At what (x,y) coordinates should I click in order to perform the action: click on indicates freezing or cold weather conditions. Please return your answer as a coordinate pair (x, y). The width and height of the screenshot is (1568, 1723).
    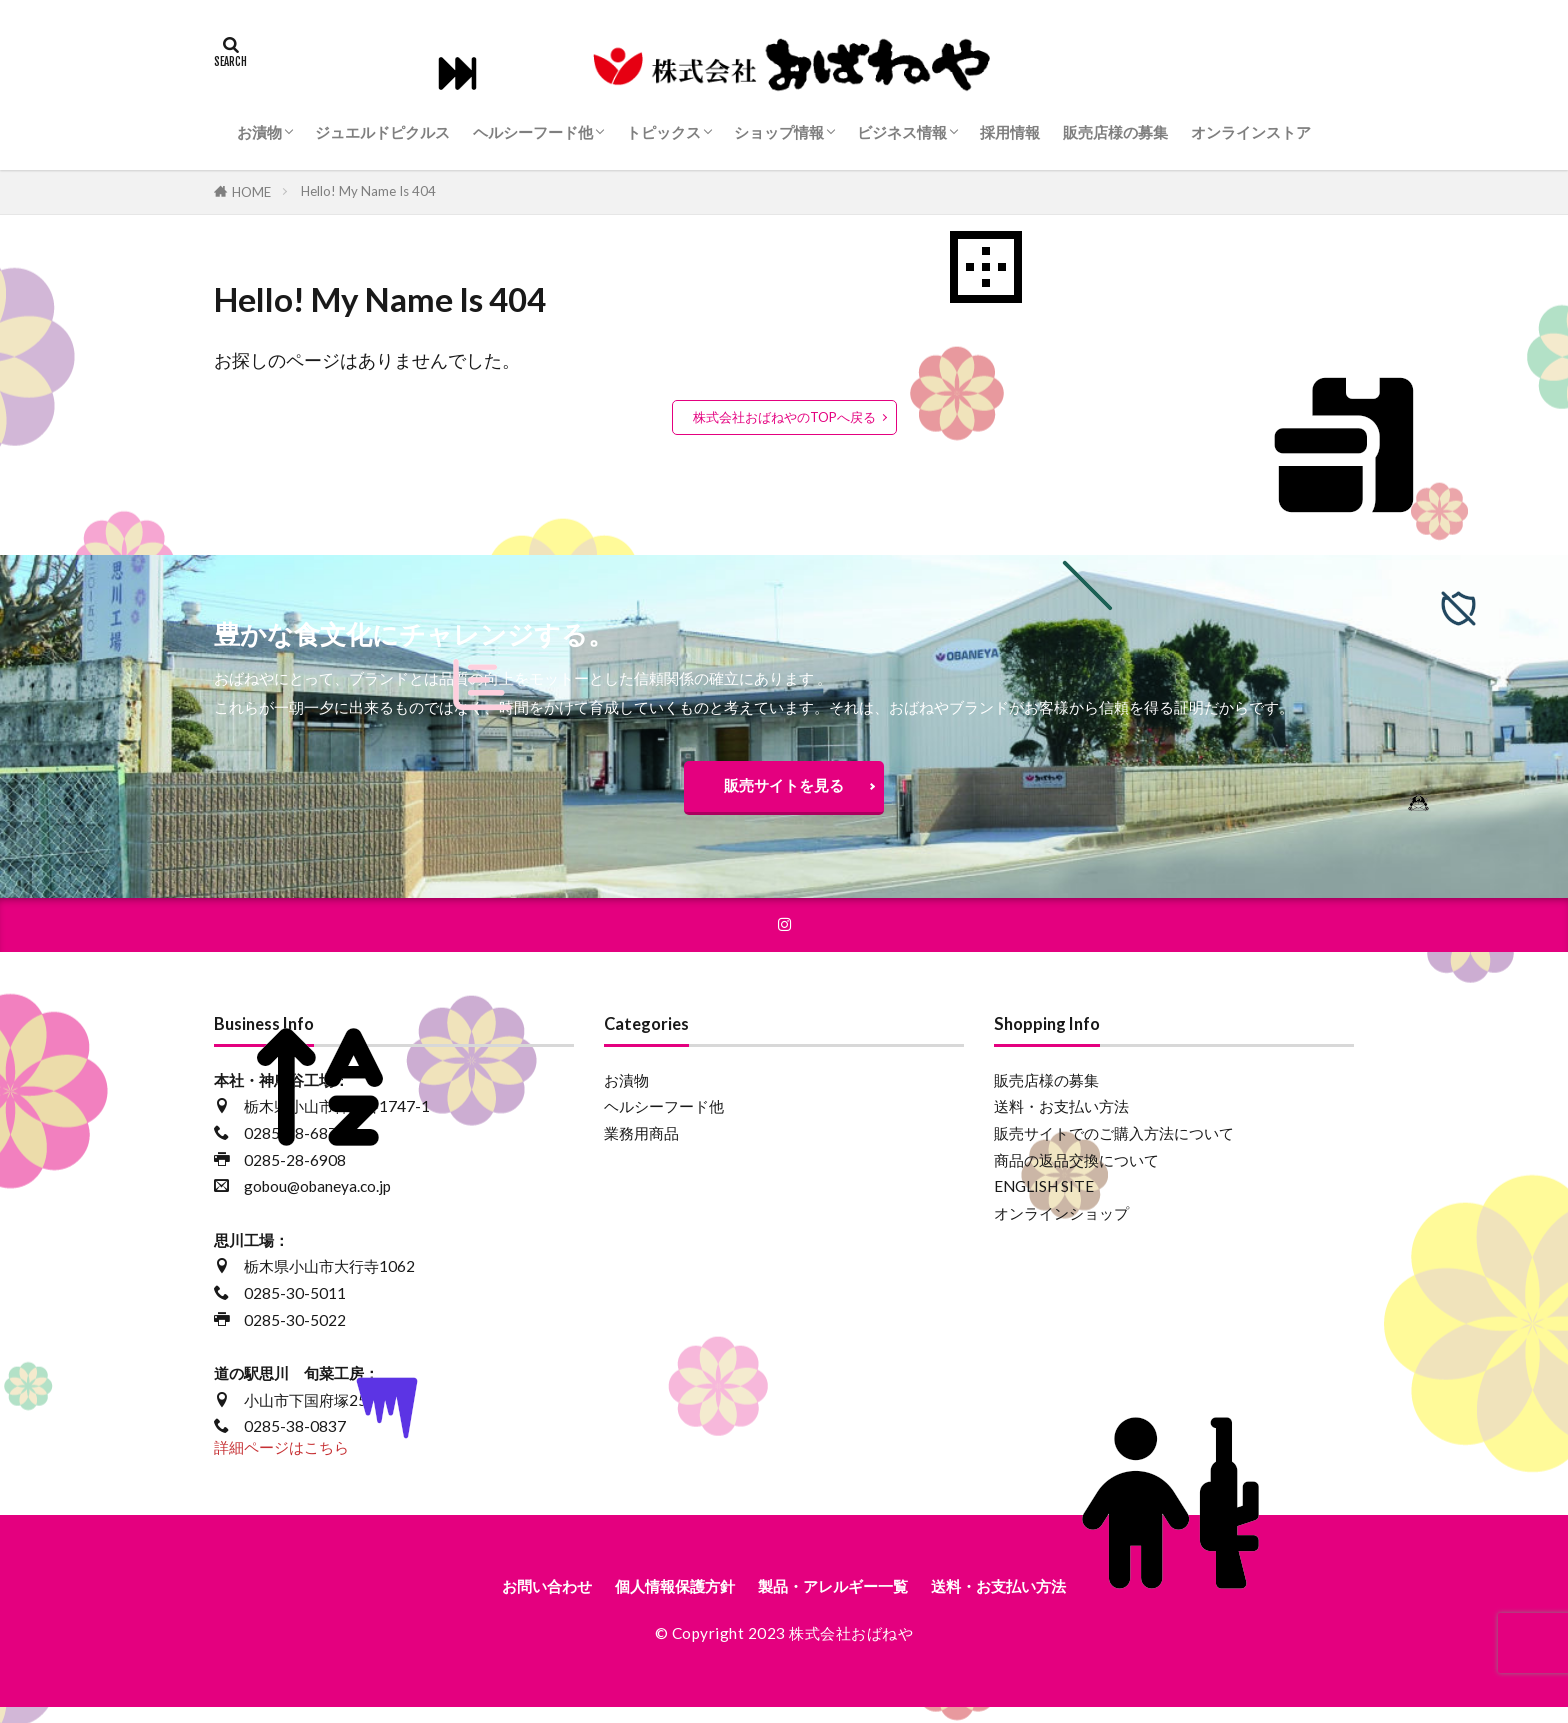
    Looking at the image, I should click on (387, 1408).